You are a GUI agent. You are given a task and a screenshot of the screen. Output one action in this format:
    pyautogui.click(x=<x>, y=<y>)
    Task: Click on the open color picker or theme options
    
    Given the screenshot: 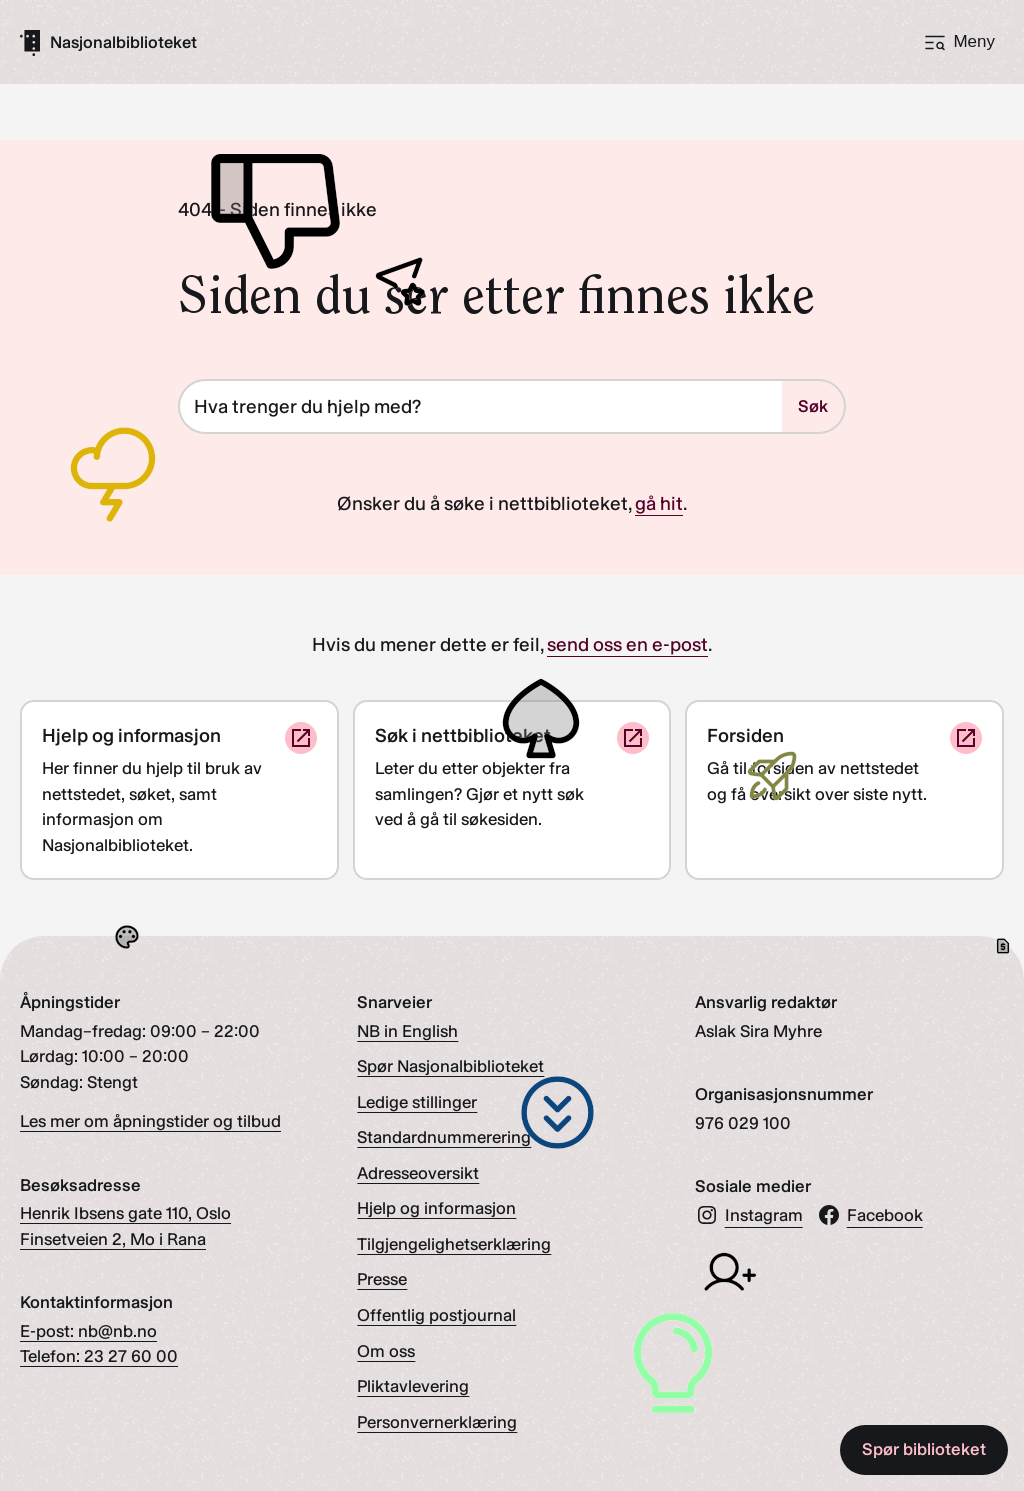 What is the action you would take?
    pyautogui.click(x=127, y=937)
    